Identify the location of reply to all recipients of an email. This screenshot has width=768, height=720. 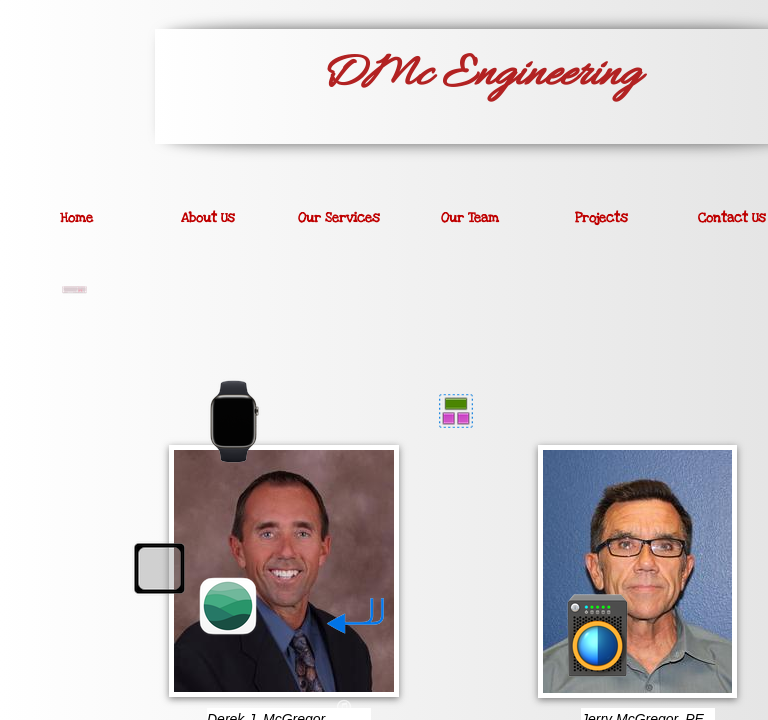
(354, 615).